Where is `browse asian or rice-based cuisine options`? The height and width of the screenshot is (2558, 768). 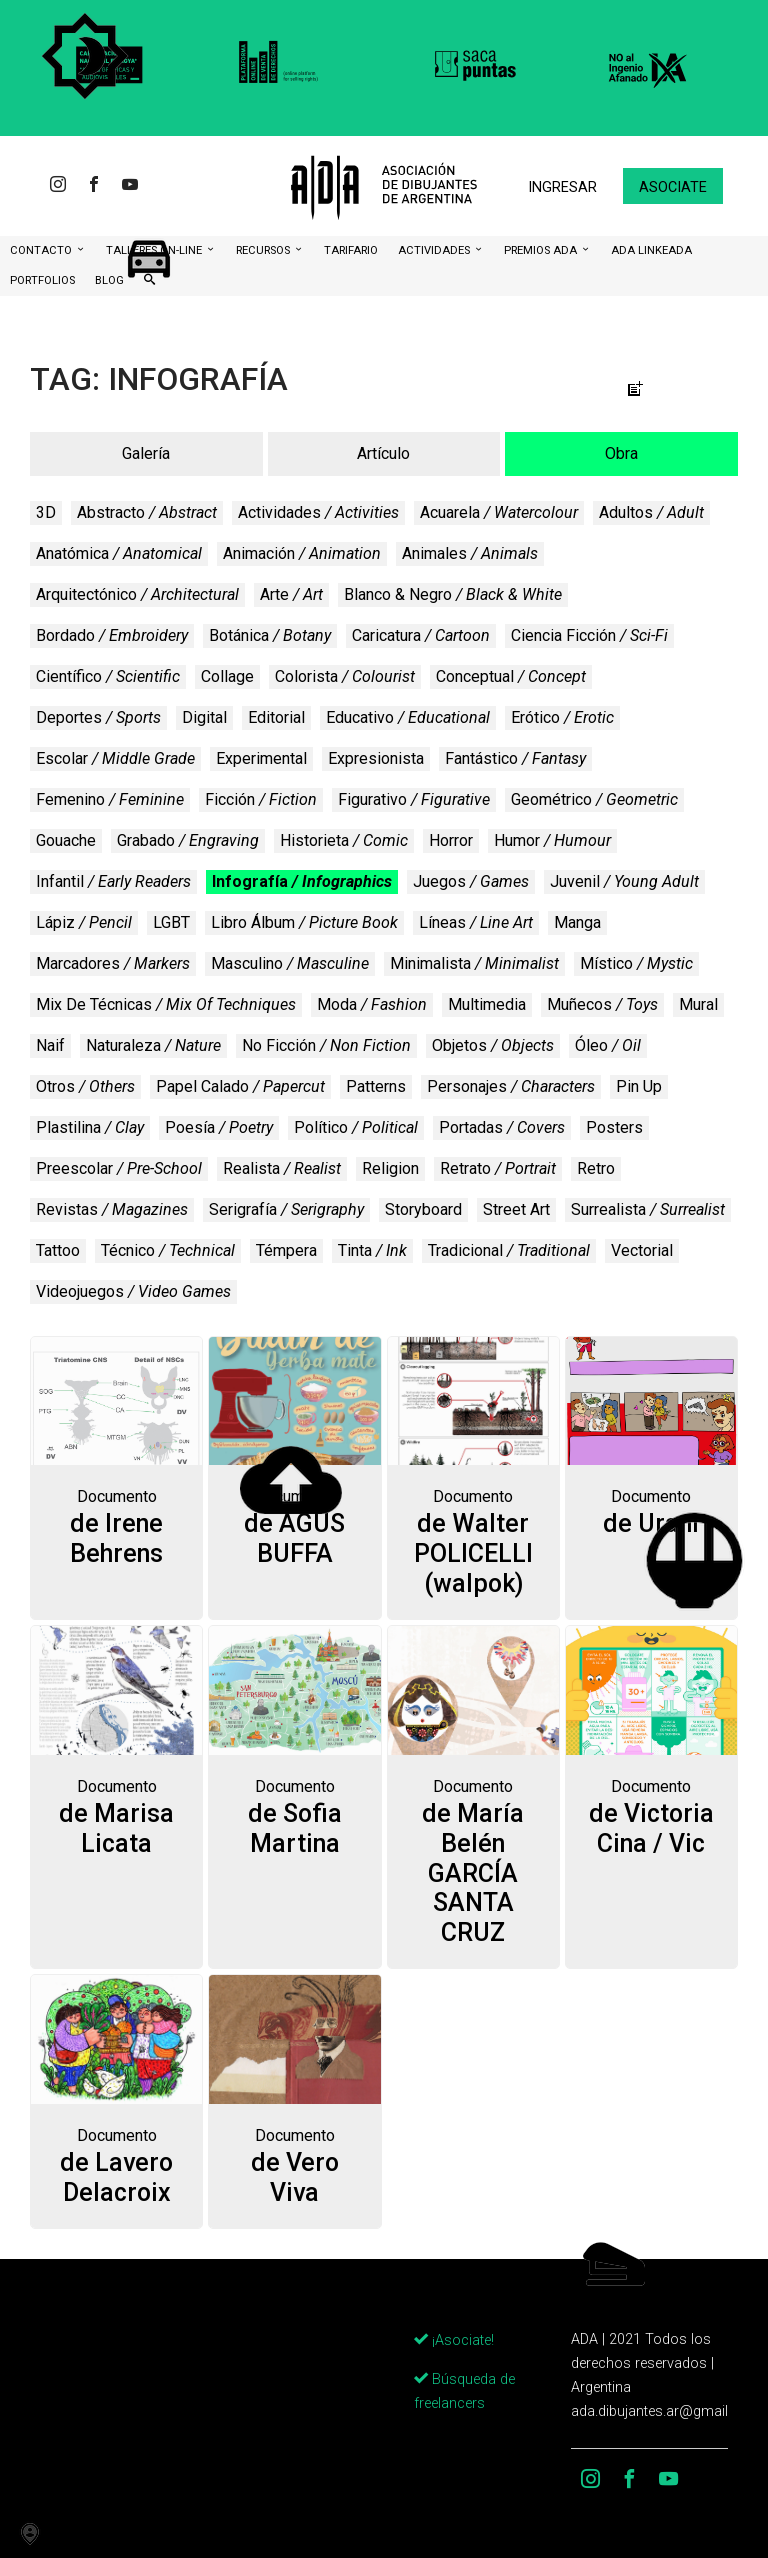 browse asian or rice-based cuisine options is located at coordinates (694, 1560).